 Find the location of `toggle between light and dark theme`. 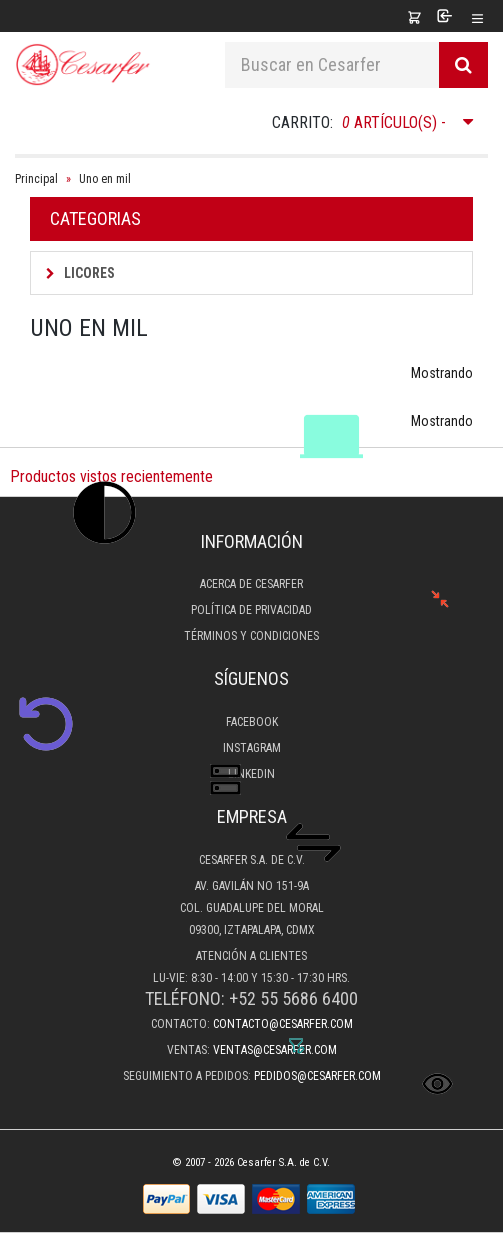

toggle between light and dark theme is located at coordinates (104, 512).